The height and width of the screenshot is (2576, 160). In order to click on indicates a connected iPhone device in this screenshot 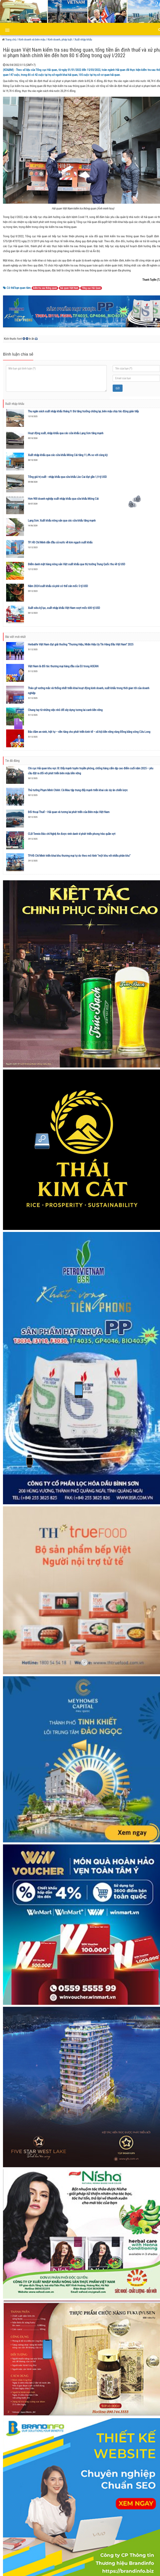, I will do `click(79, 1390)`.